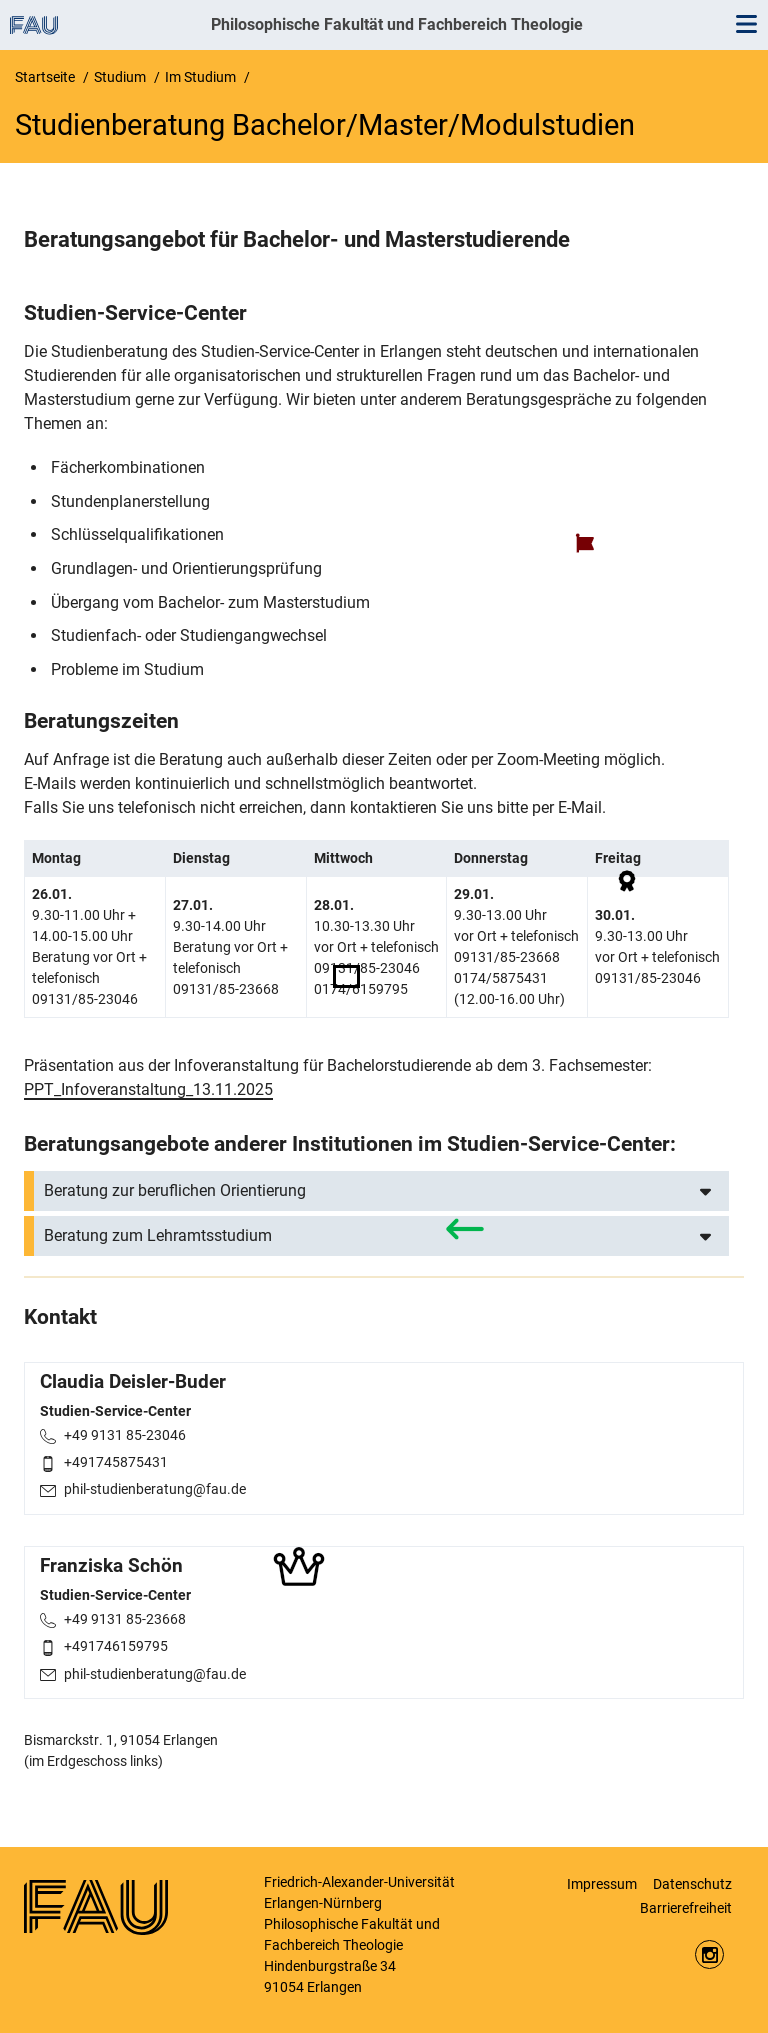 Image resolution: width=768 pixels, height=2033 pixels. Describe the element at coordinates (627, 881) in the screenshot. I see `view achievements or awards` at that location.